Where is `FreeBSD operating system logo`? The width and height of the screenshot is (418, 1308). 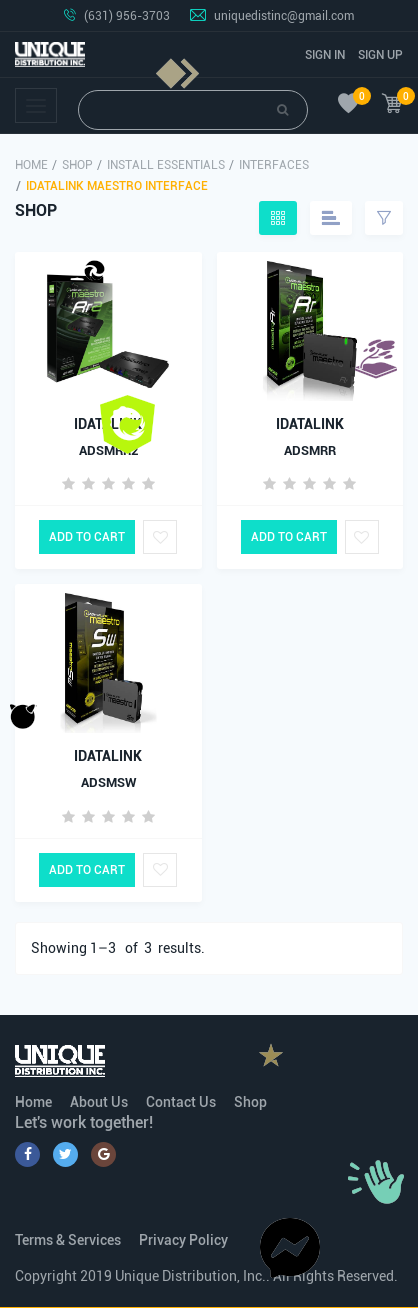
FreeBSD operating system logo is located at coordinates (23, 716).